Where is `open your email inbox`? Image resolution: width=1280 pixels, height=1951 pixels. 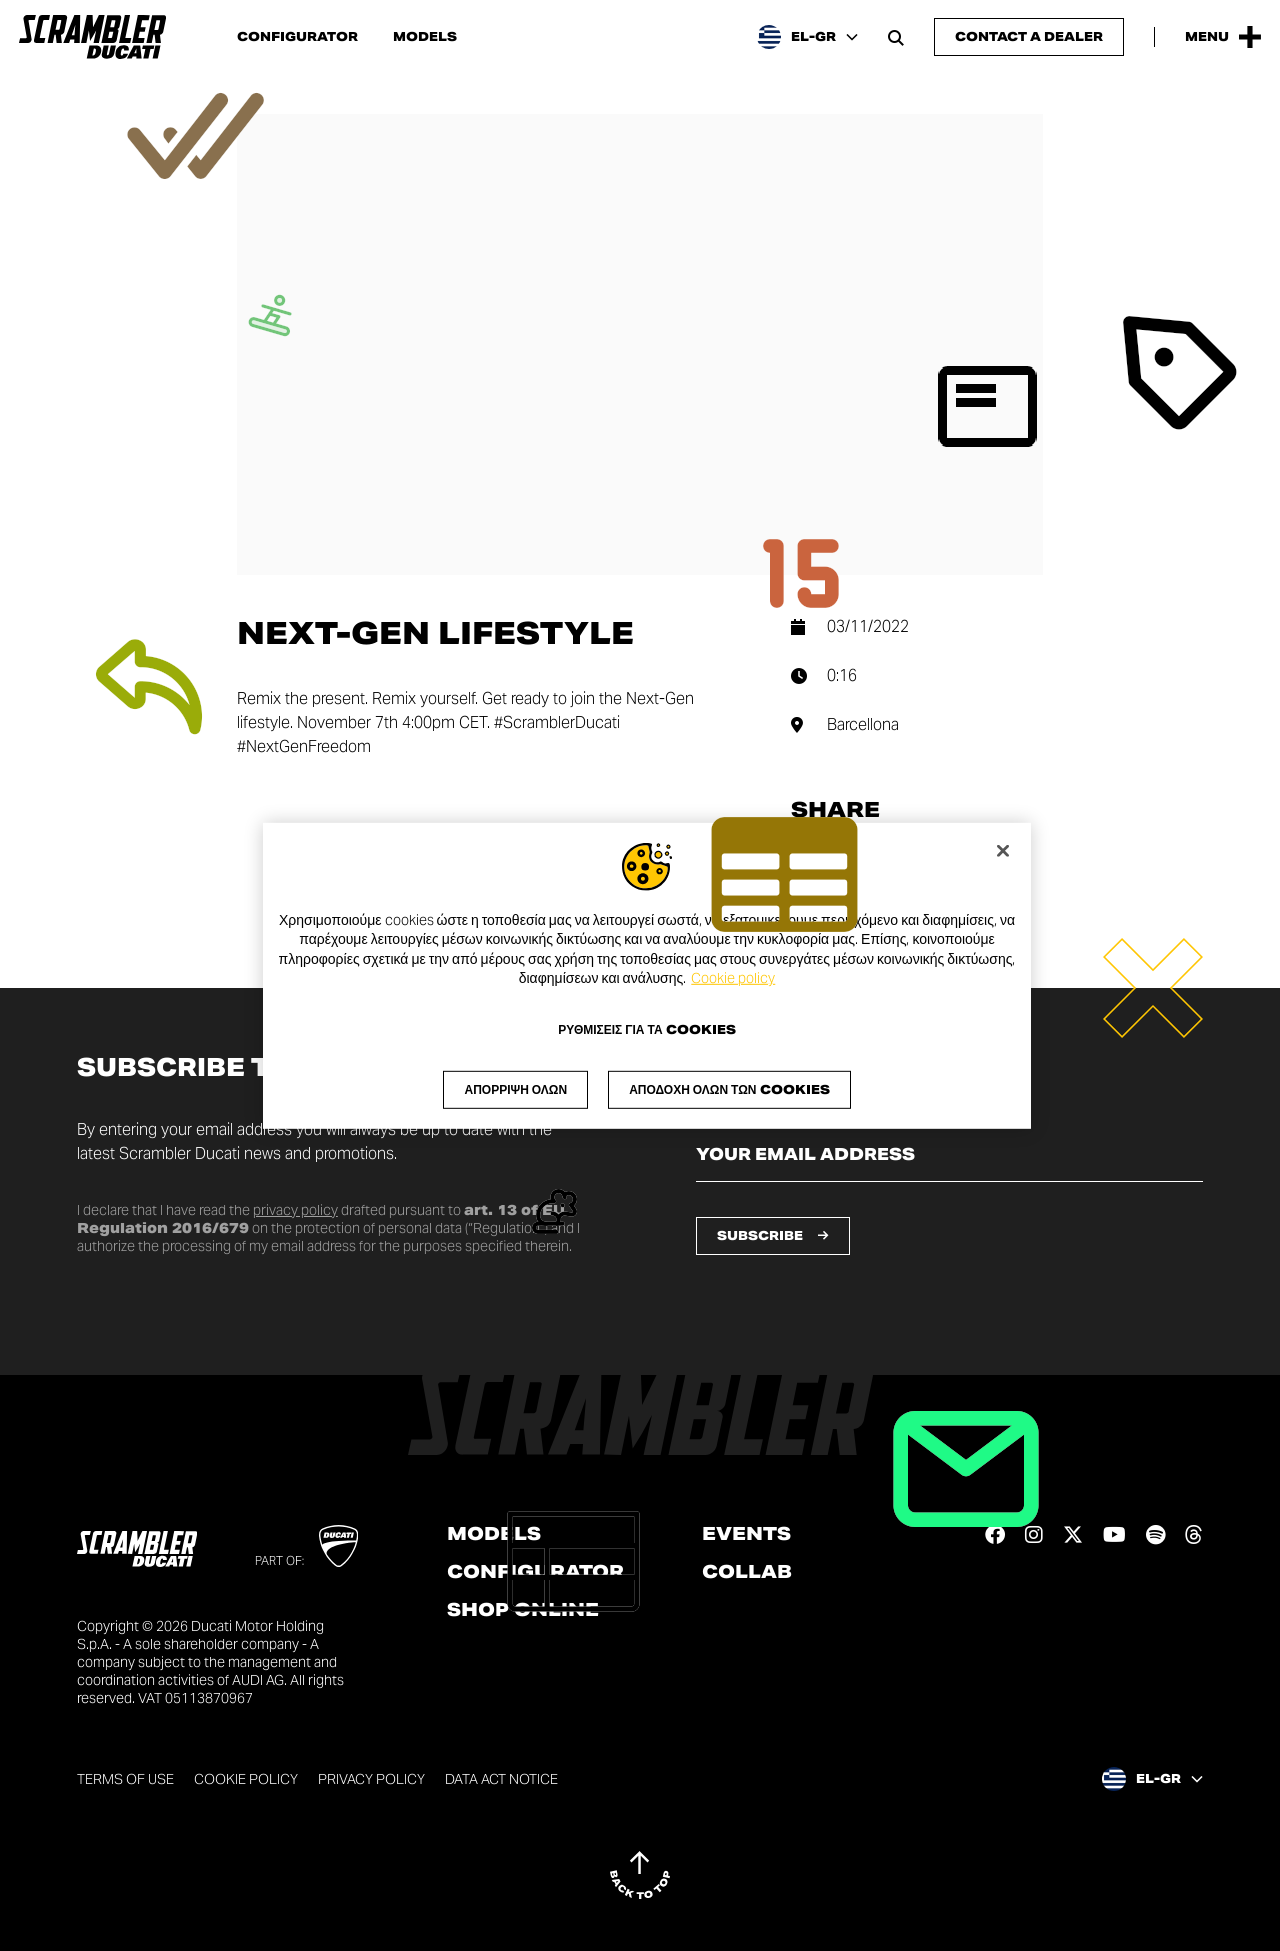 open your email inbox is located at coordinates (966, 1469).